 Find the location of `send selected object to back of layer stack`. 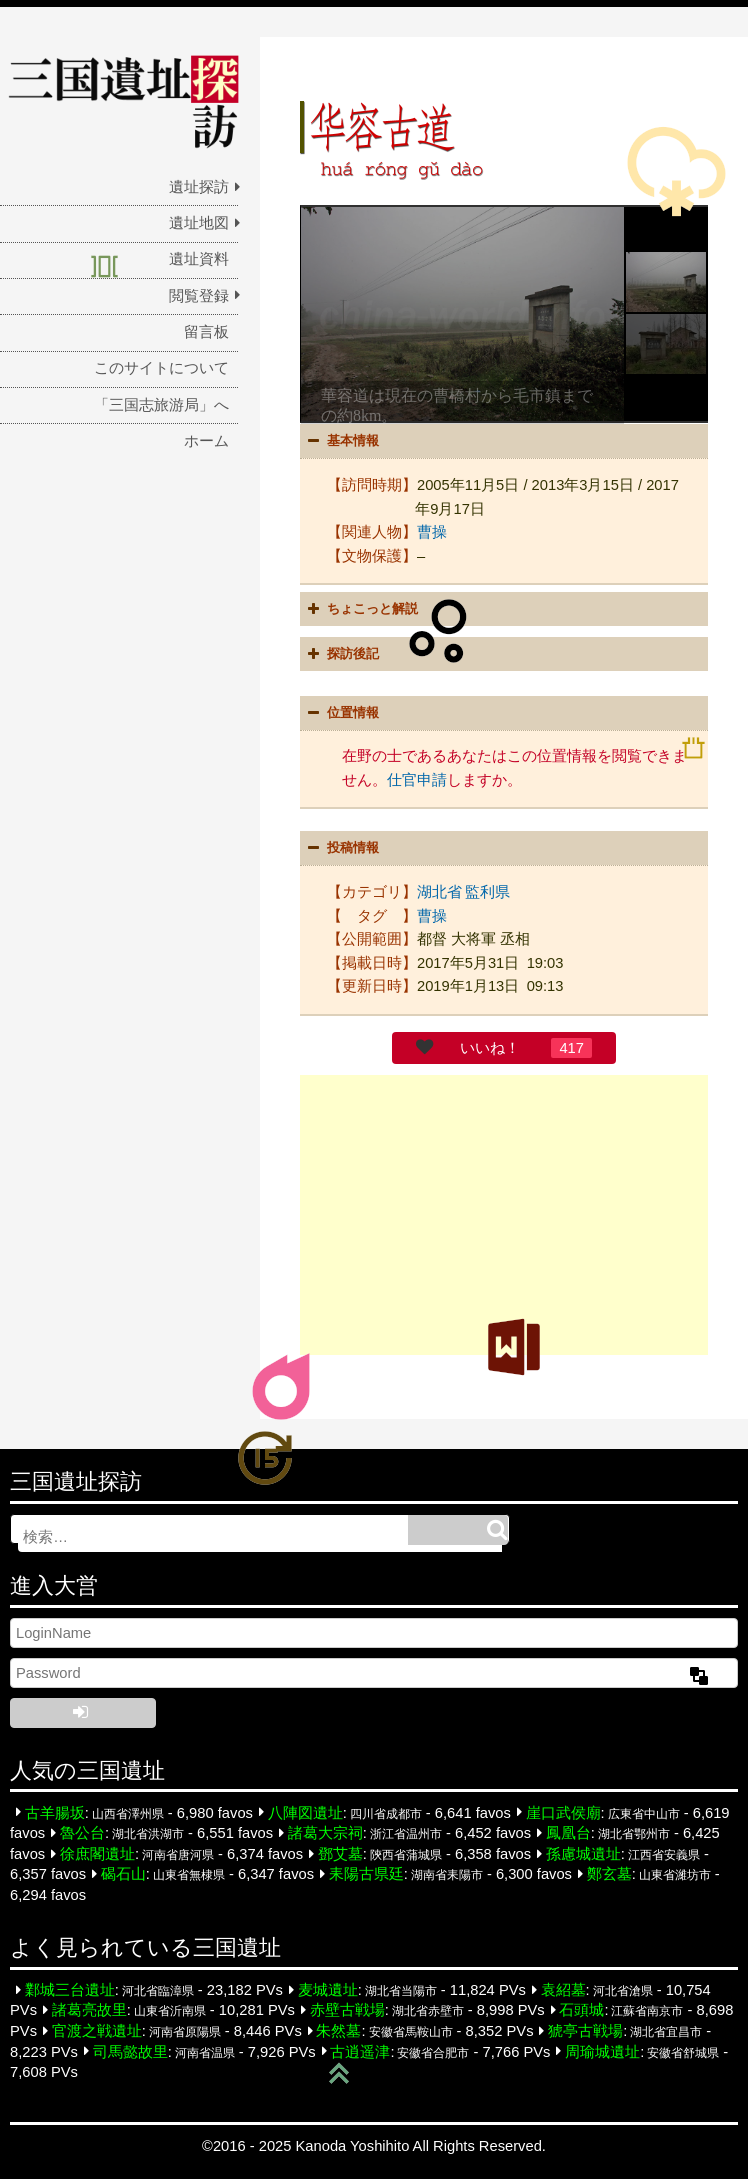

send selected object to back of layer stack is located at coordinates (699, 1676).